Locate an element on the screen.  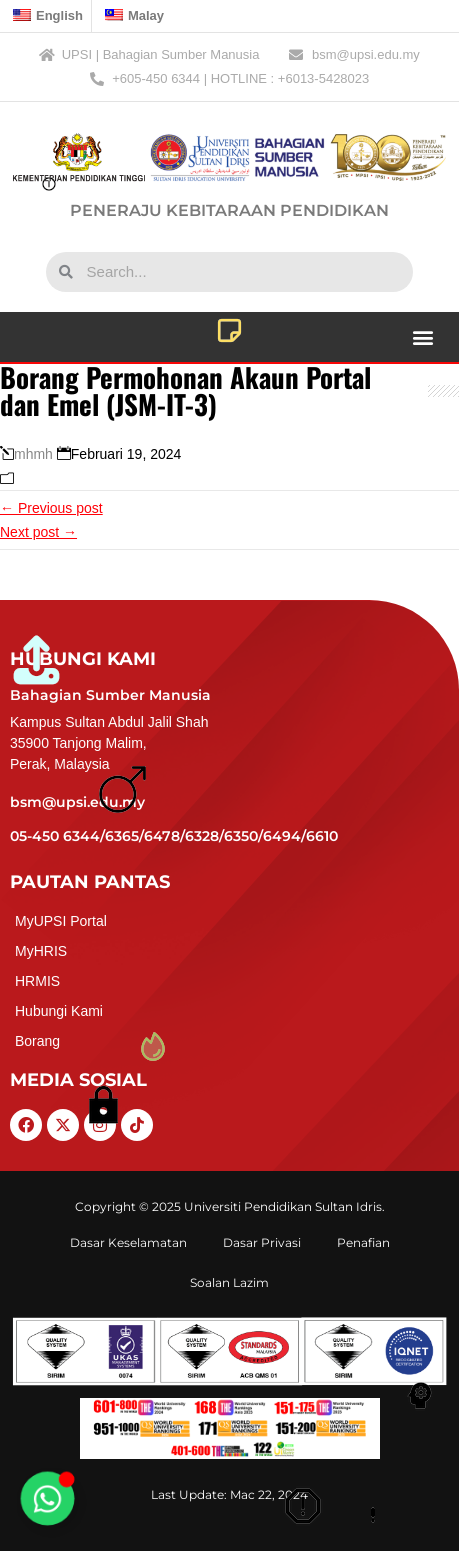
lock or secure this item is located at coordinates (103, 1105).